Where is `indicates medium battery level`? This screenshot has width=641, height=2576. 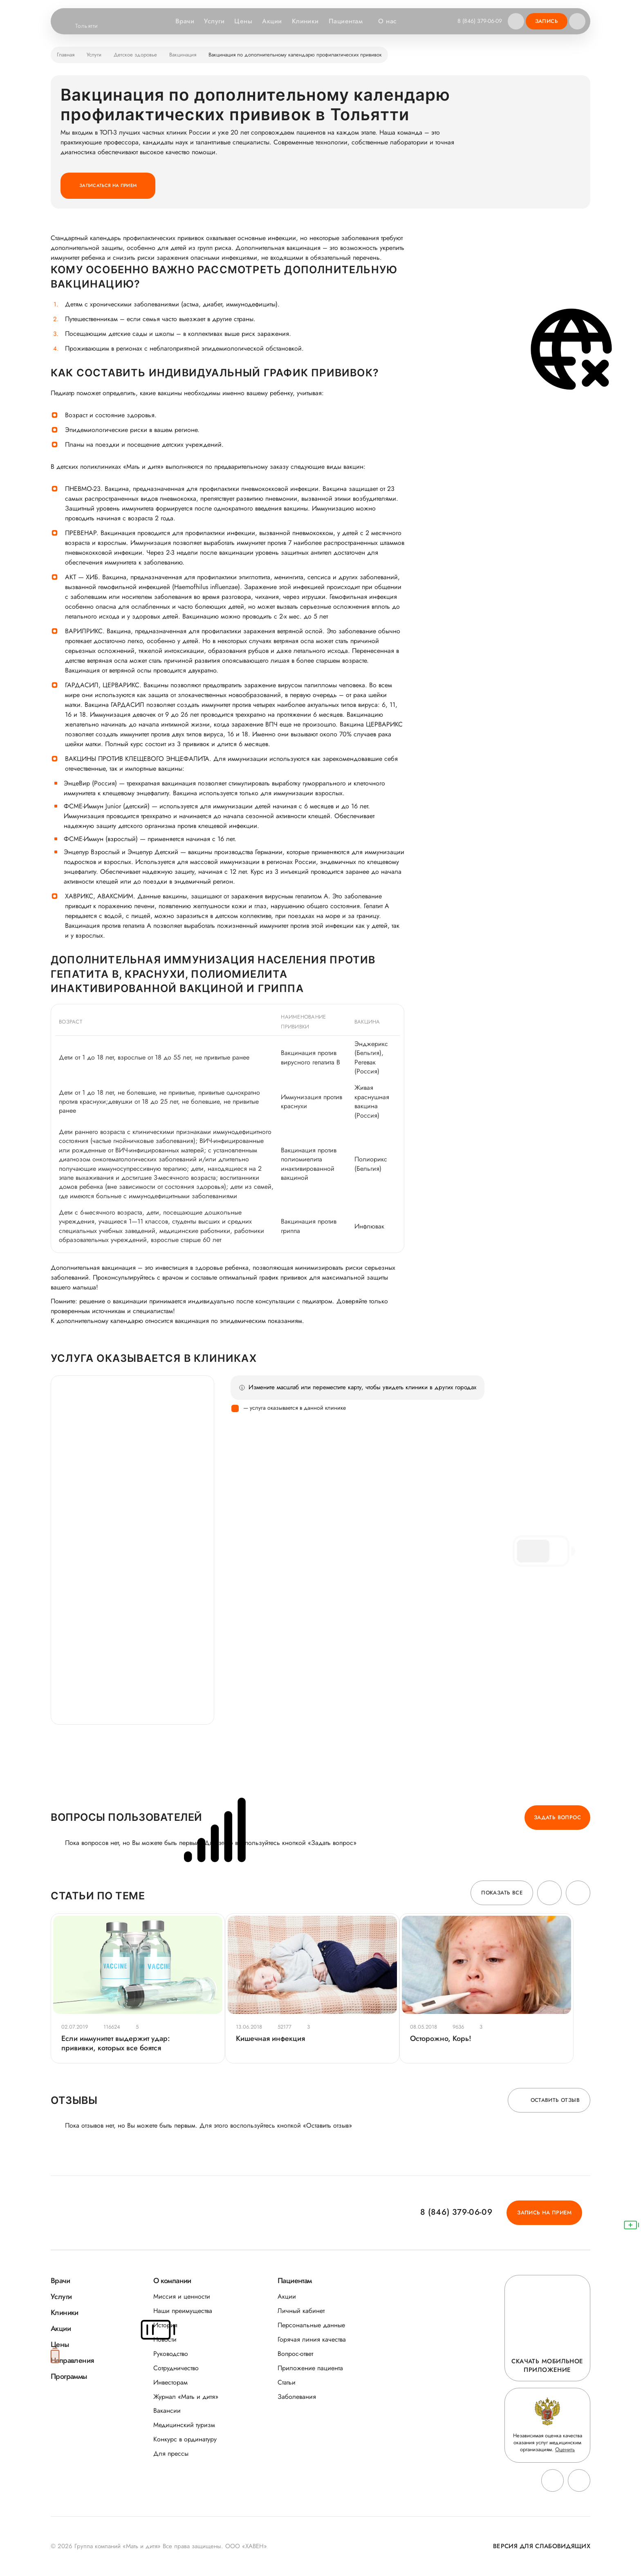
indicates medium battery level is located at coordinates (157, 2330).